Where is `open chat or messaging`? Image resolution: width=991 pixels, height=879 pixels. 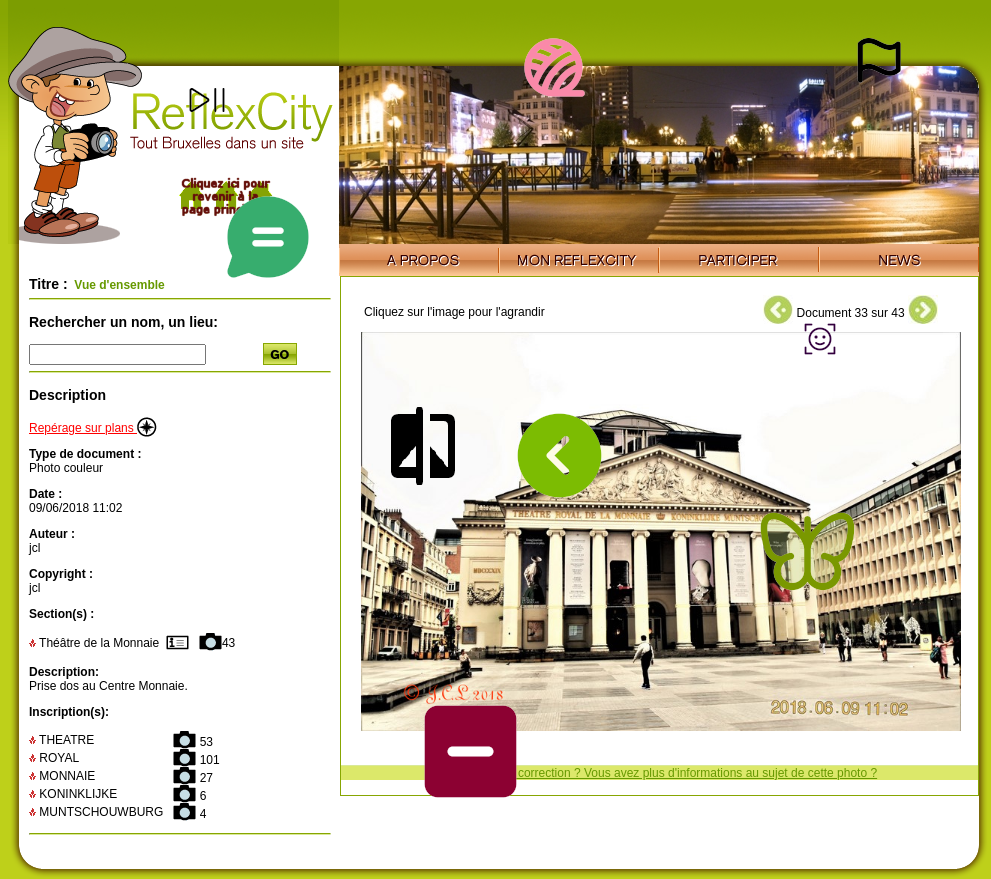 open chat or messaging is located at coordinates (268, 237).